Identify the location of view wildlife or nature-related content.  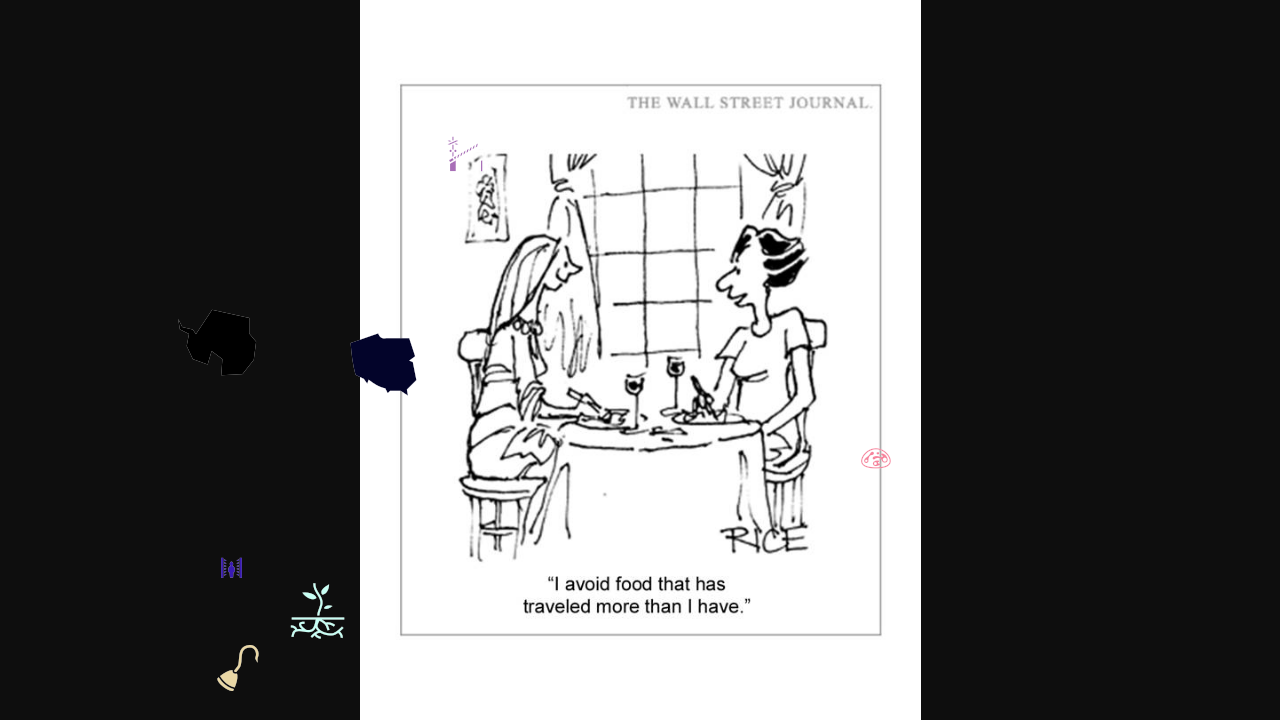
(217, 343).